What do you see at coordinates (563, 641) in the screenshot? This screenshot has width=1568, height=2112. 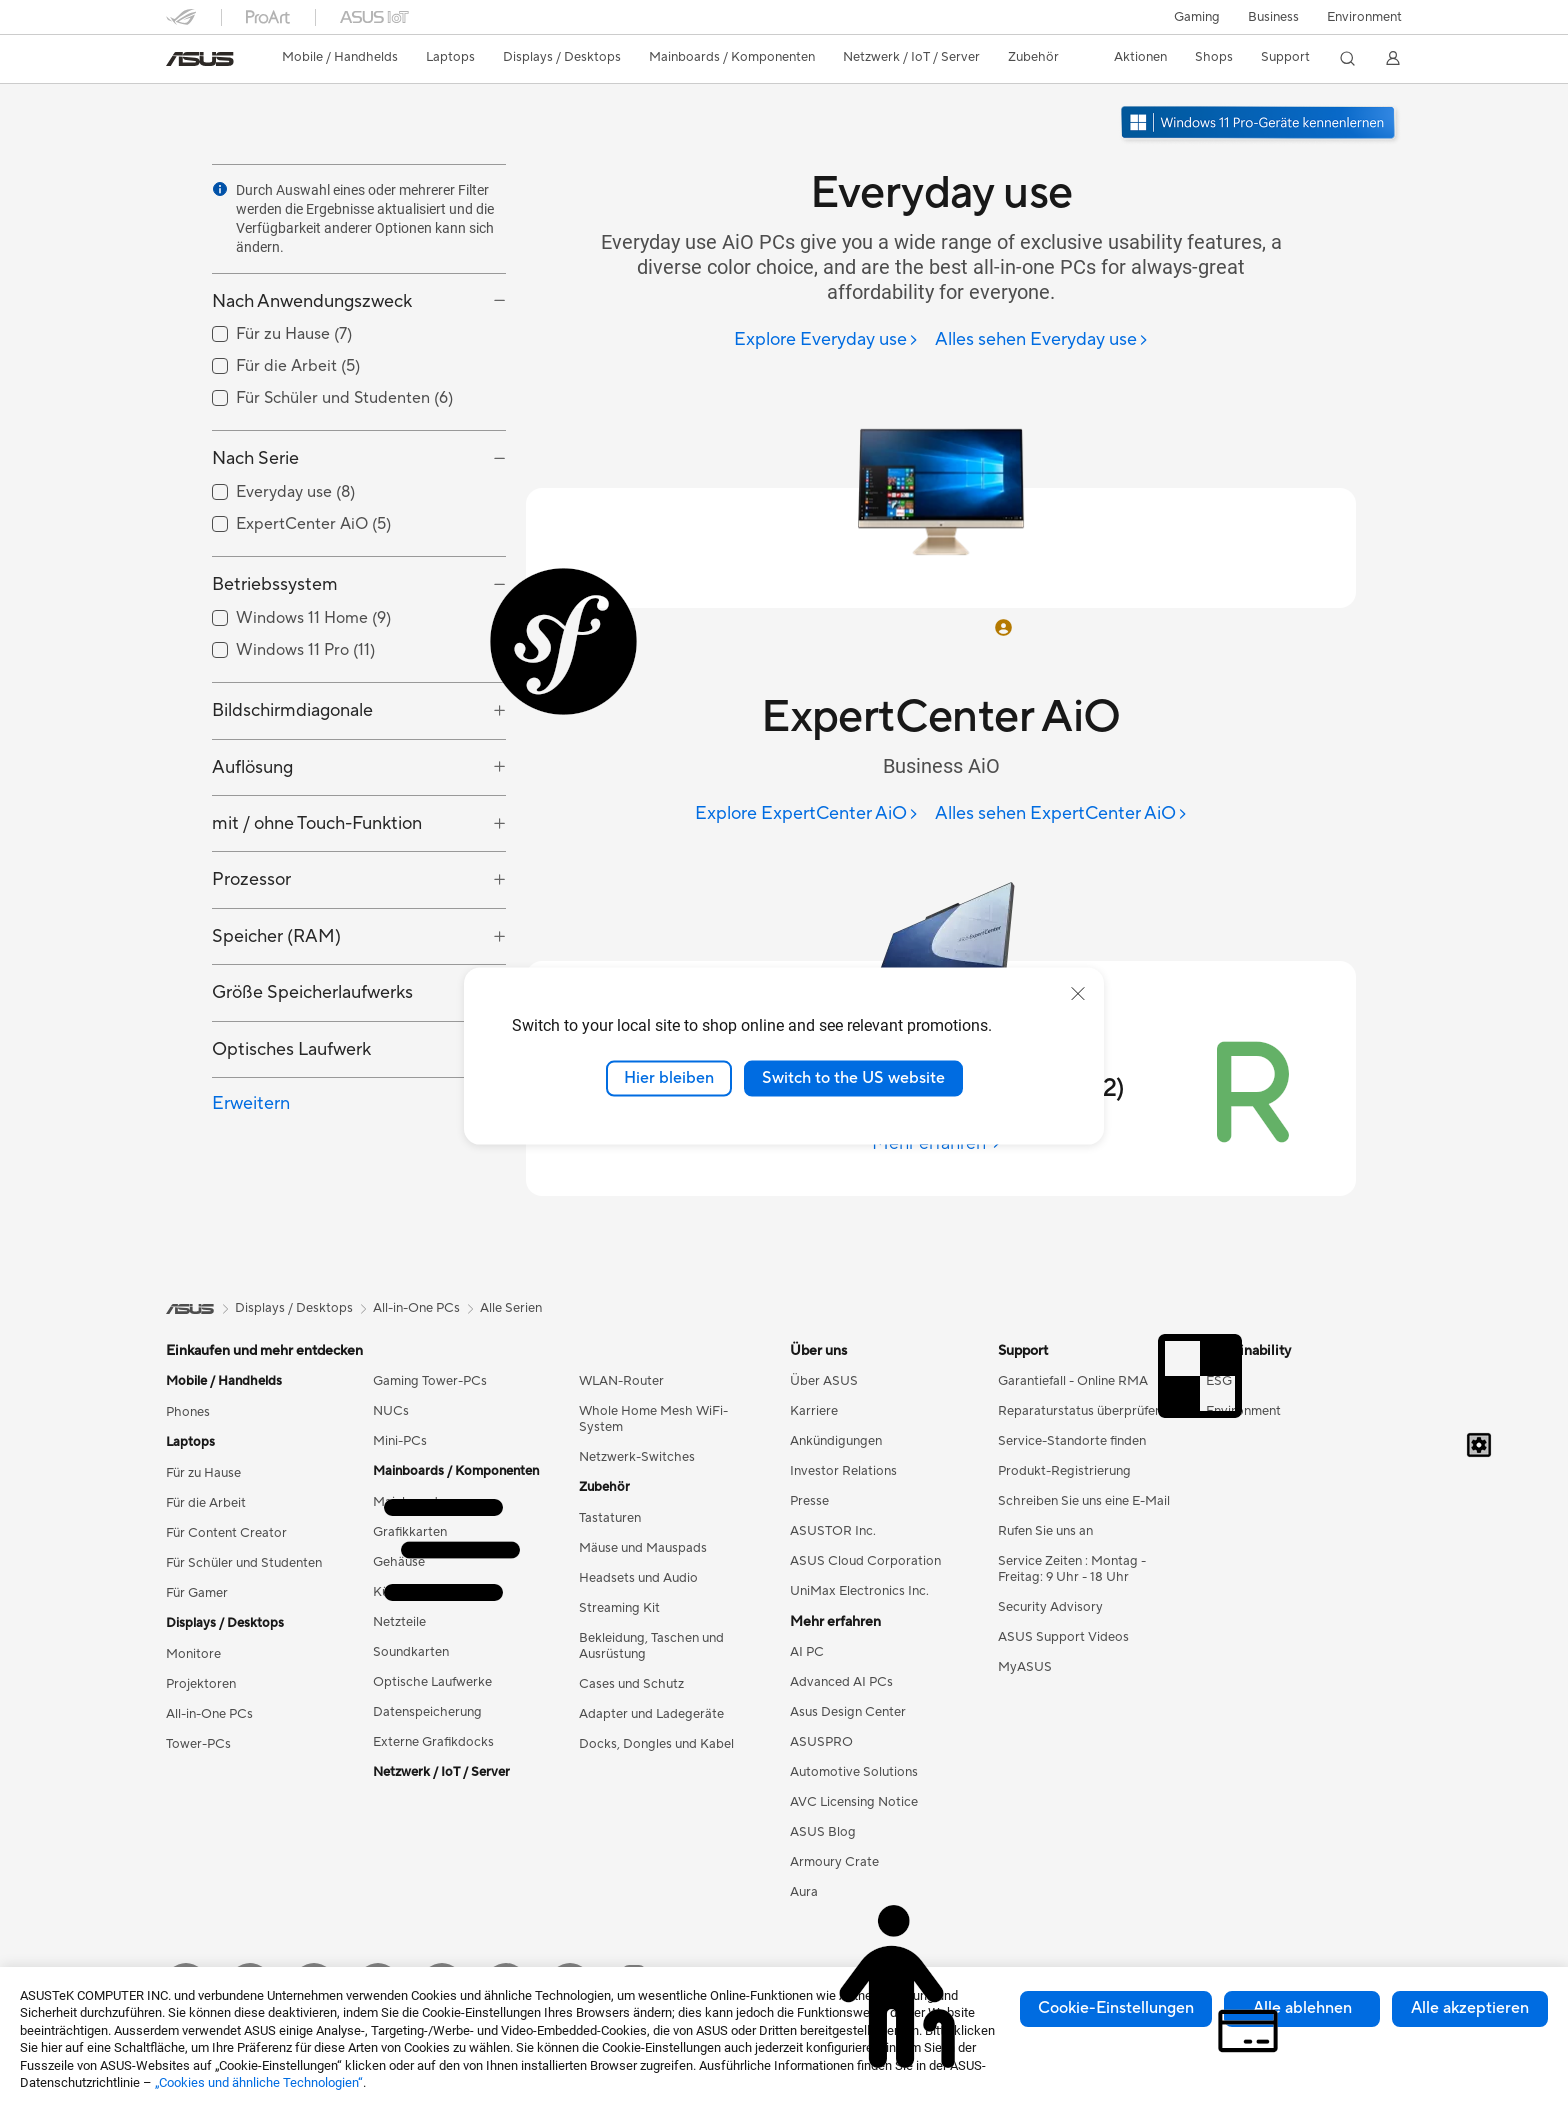 I see `symfony framework logo` at bounding box center [563, 641].